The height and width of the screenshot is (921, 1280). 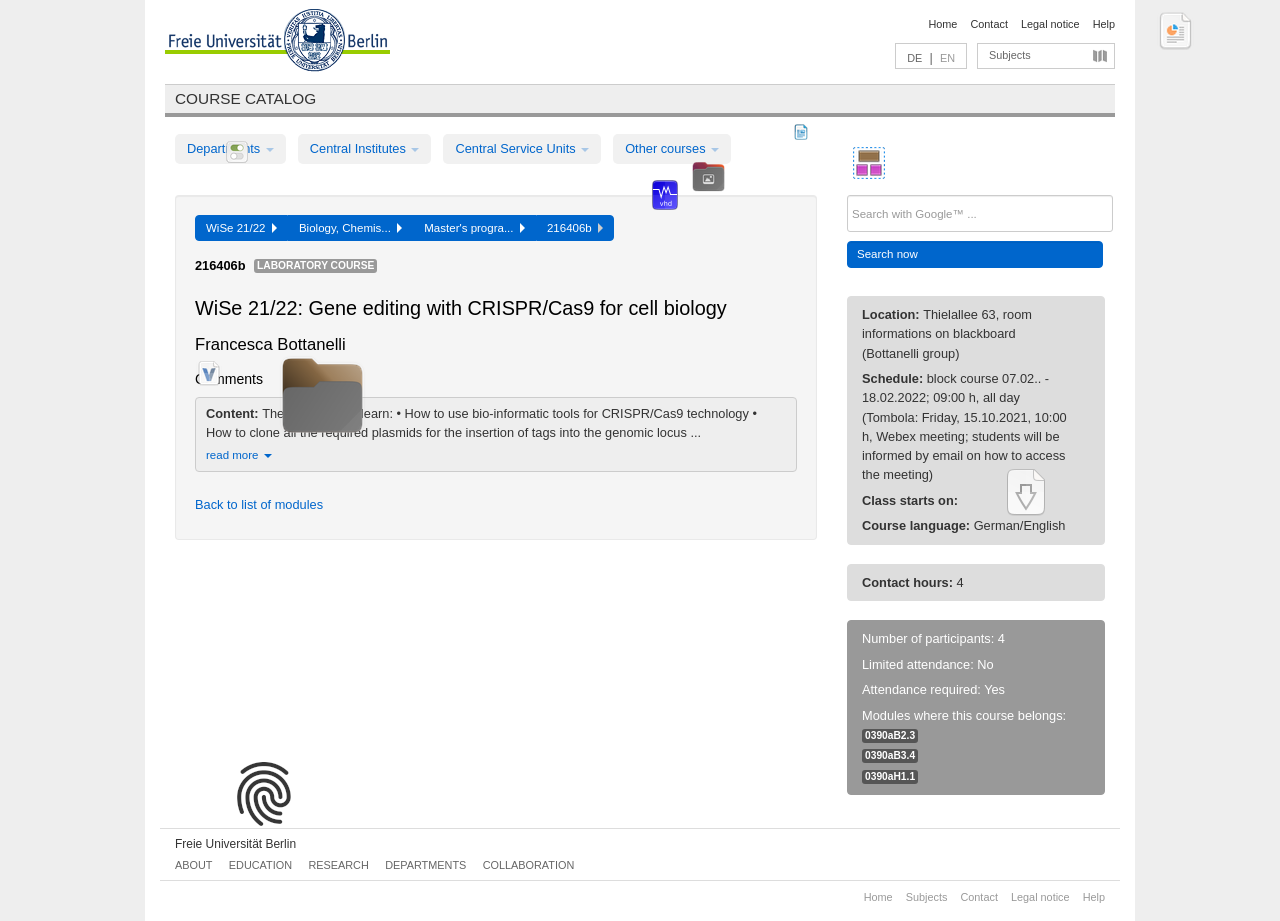 I want to click on open a VirtualBox virtual hard disk file, so click(x=665, y=195).